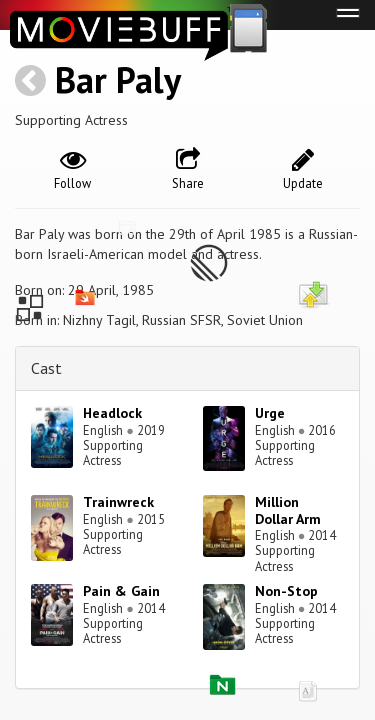 The height and width of the screenshot is (720, 375). Describe the element at coordinates (127, 227) in the screenshot. I see `access encrypted vault storage` at that location.